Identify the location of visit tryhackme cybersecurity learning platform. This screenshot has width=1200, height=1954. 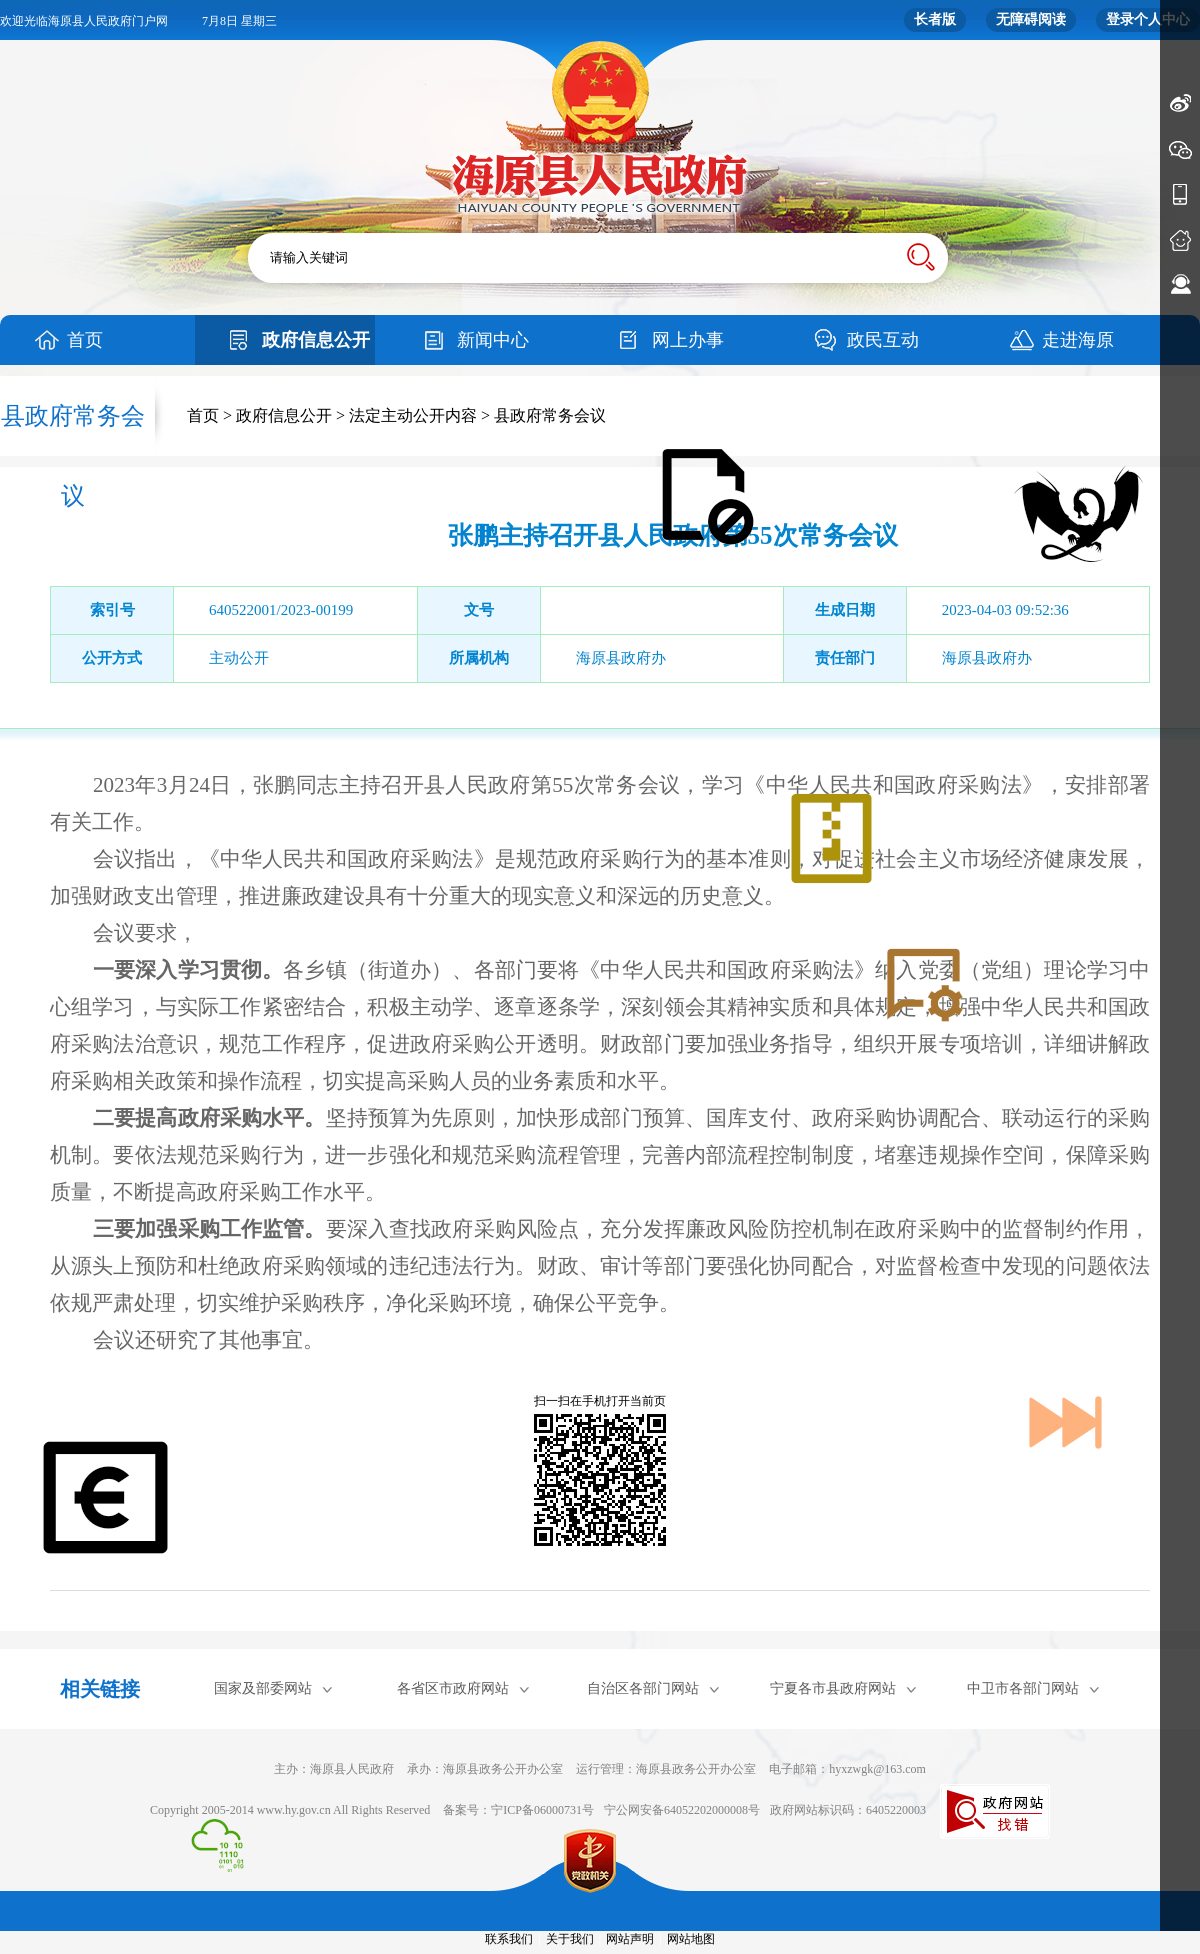
(217, 1845).